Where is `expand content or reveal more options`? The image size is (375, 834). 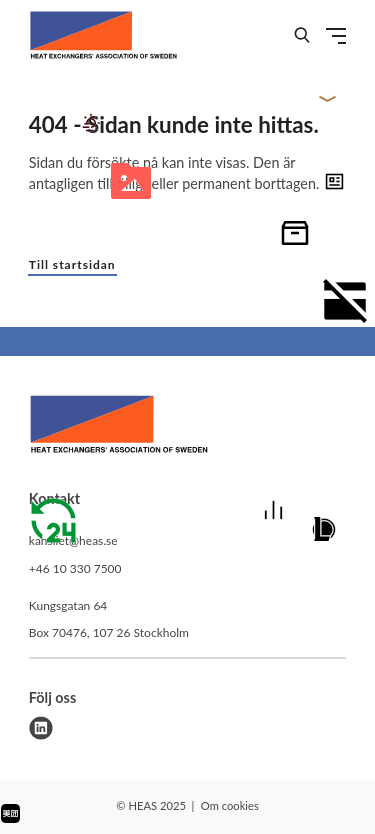
expand content or reveal more options is located at coordinates (327, 98).